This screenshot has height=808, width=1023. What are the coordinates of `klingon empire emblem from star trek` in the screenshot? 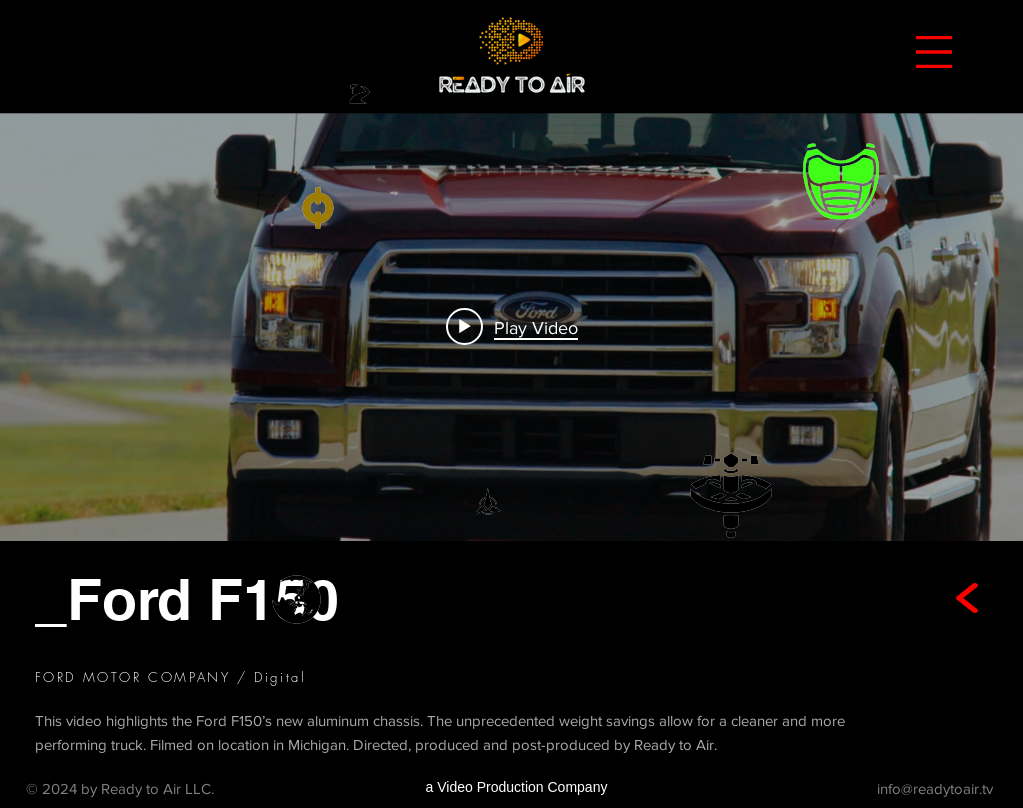 It's located at (489, 501).